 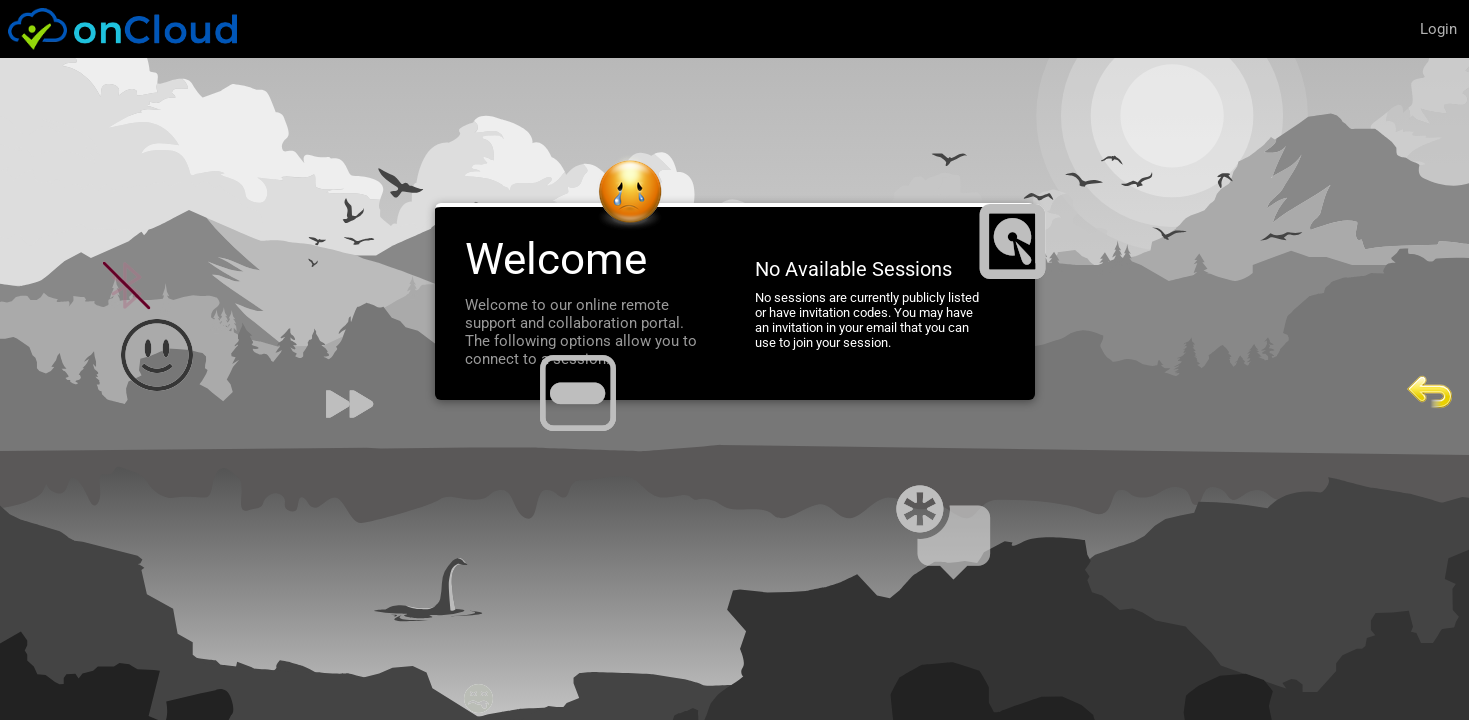 I want to click on indicates sadness or disappointment in a reaction, so click(x=630, y=194).